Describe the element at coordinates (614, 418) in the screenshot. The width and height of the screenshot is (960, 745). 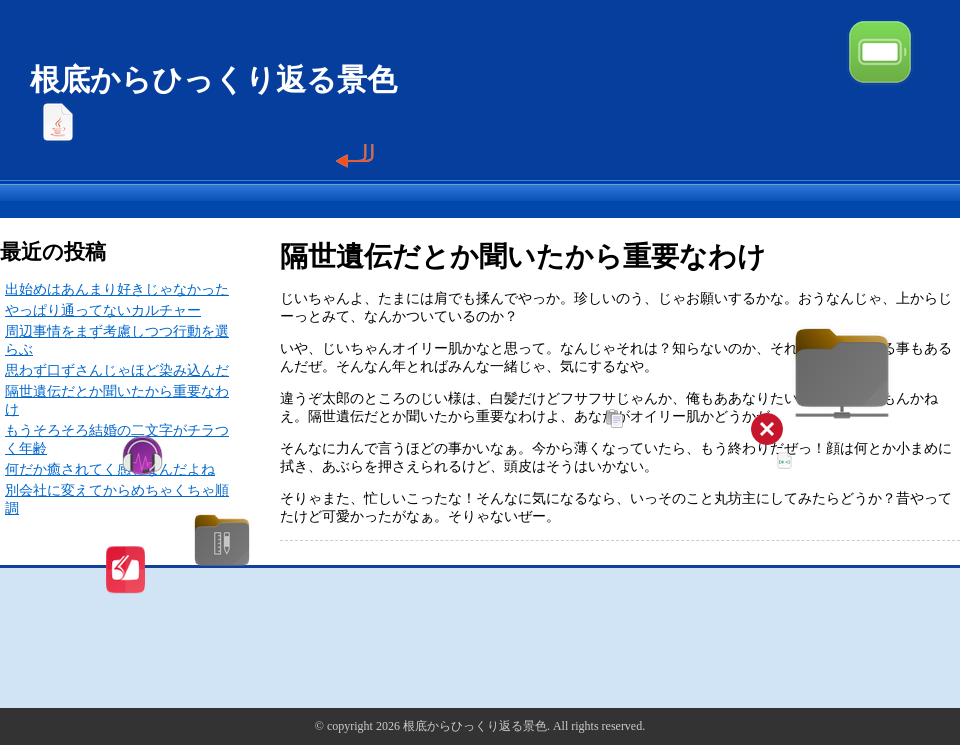
I see `paste content from clipboard` at that location.